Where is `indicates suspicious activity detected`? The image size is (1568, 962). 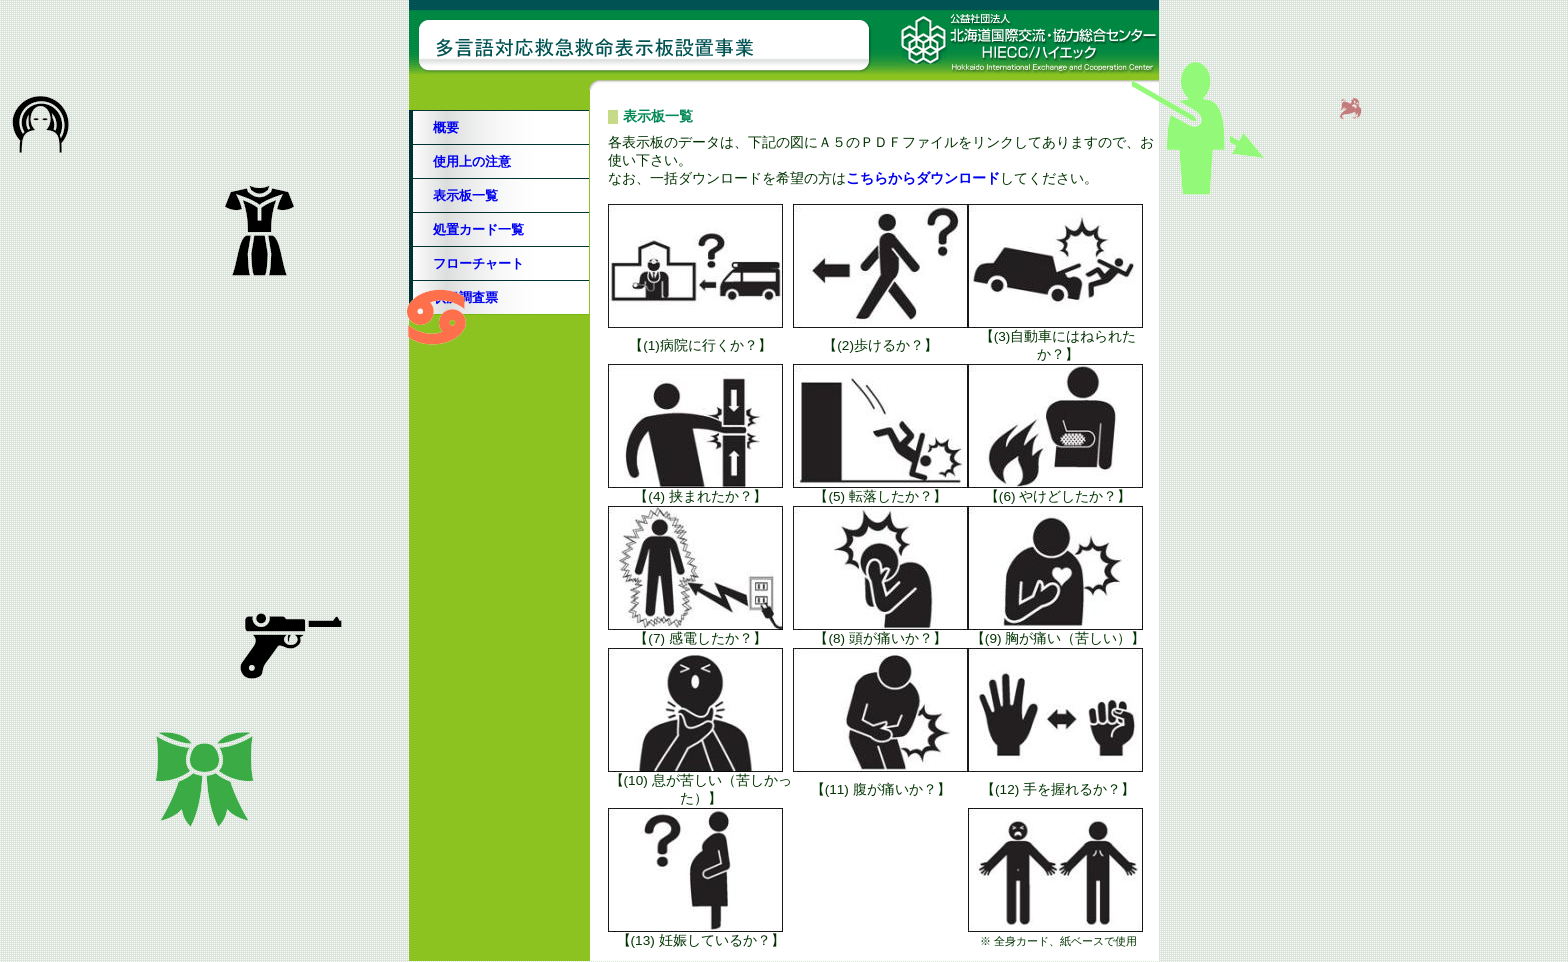
indicates suspicious activity detected is located at coordinates (40, 124).